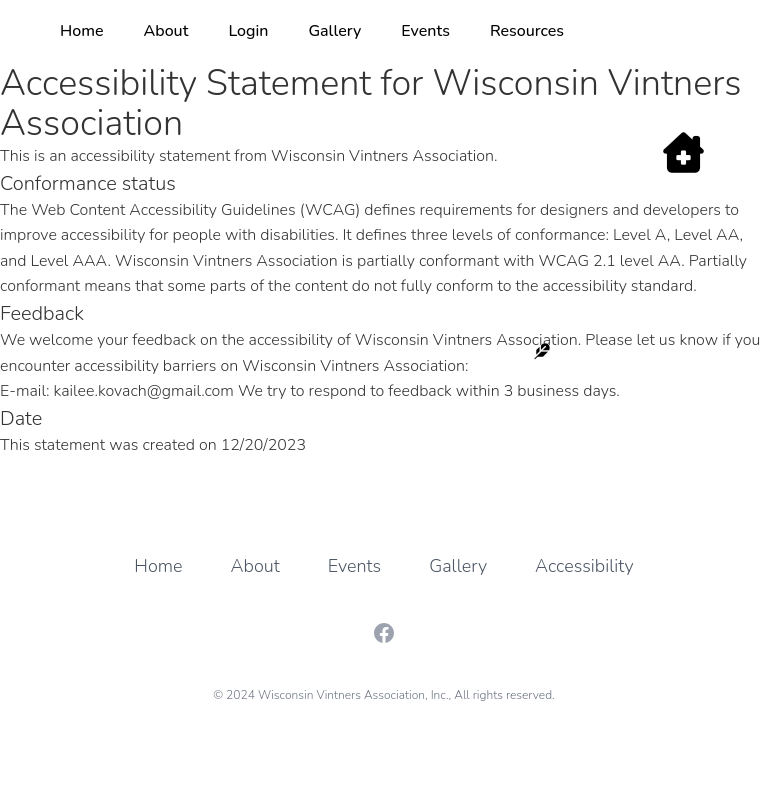 The image size is (768, 801). I want to click on access medical or healthcare services, so click(683, 152).